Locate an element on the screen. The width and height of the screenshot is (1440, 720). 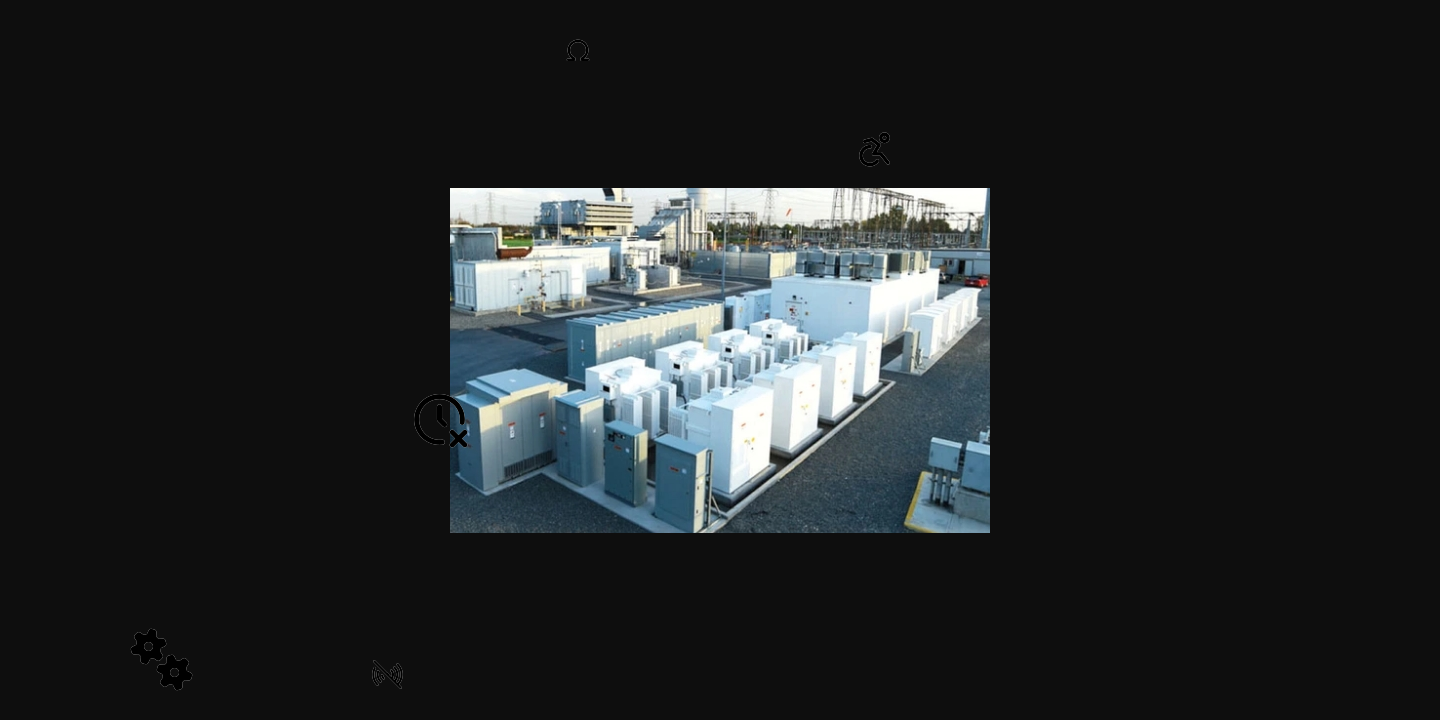
cancel a scheduled event or timer is located at coordinates (439, 419).